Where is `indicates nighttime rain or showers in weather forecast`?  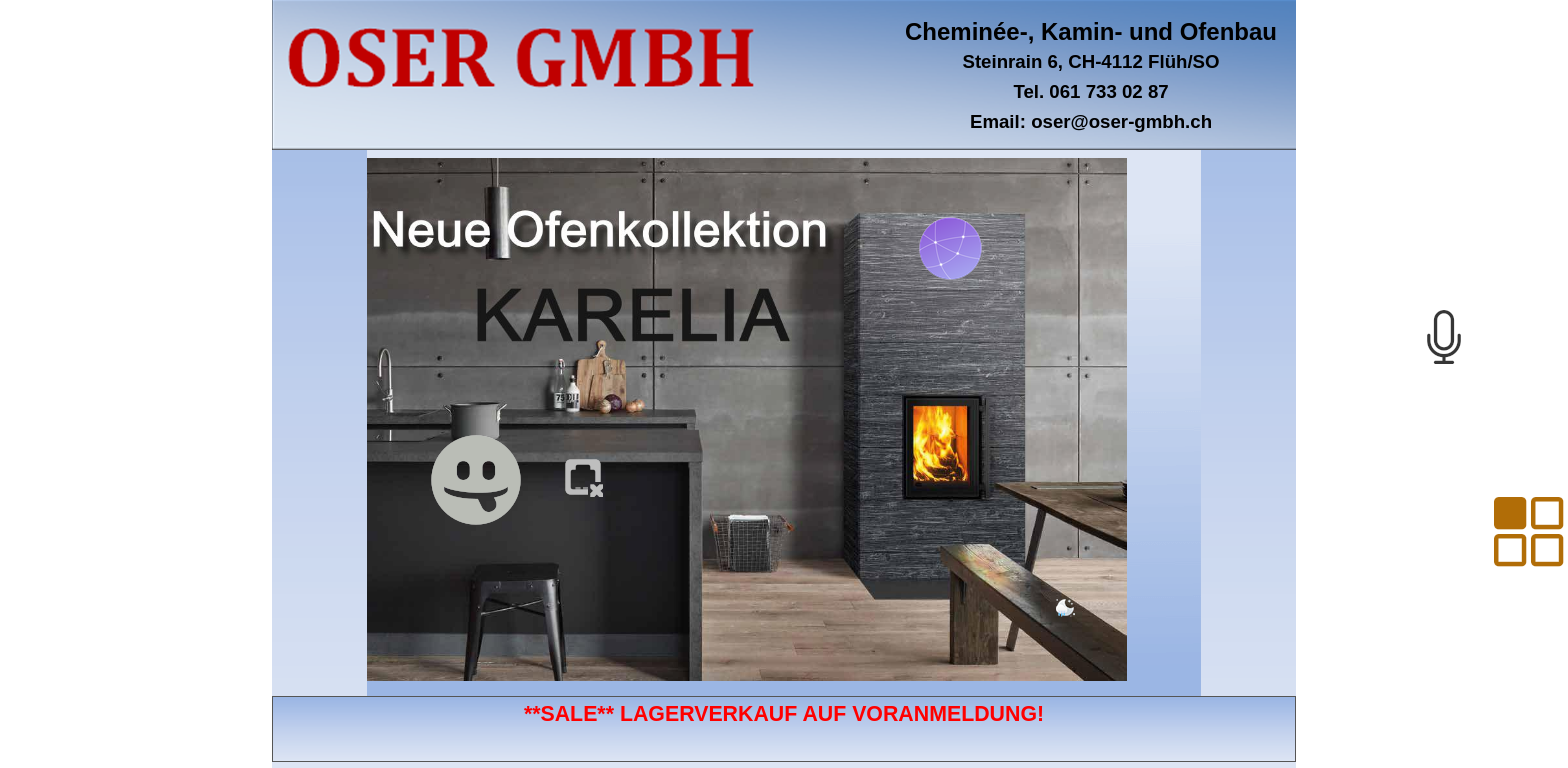 indicates nighttime rain or showers in weather forecast is located at coordinates (1065, 607).